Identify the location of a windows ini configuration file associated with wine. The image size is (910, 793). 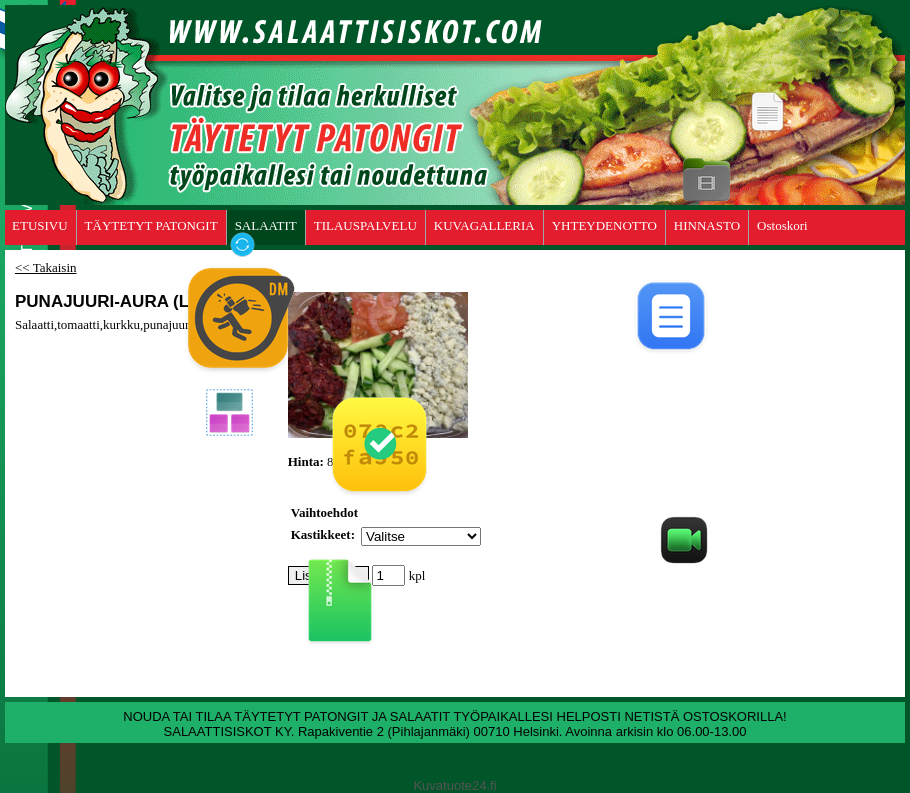
(767, 111).